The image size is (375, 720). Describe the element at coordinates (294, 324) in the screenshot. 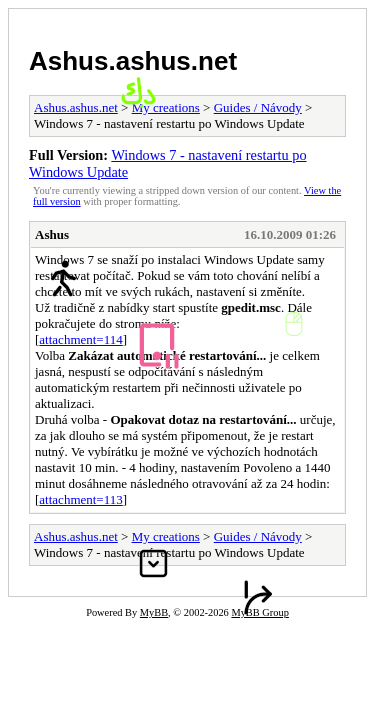

I see `right-click action indicator` at that location.